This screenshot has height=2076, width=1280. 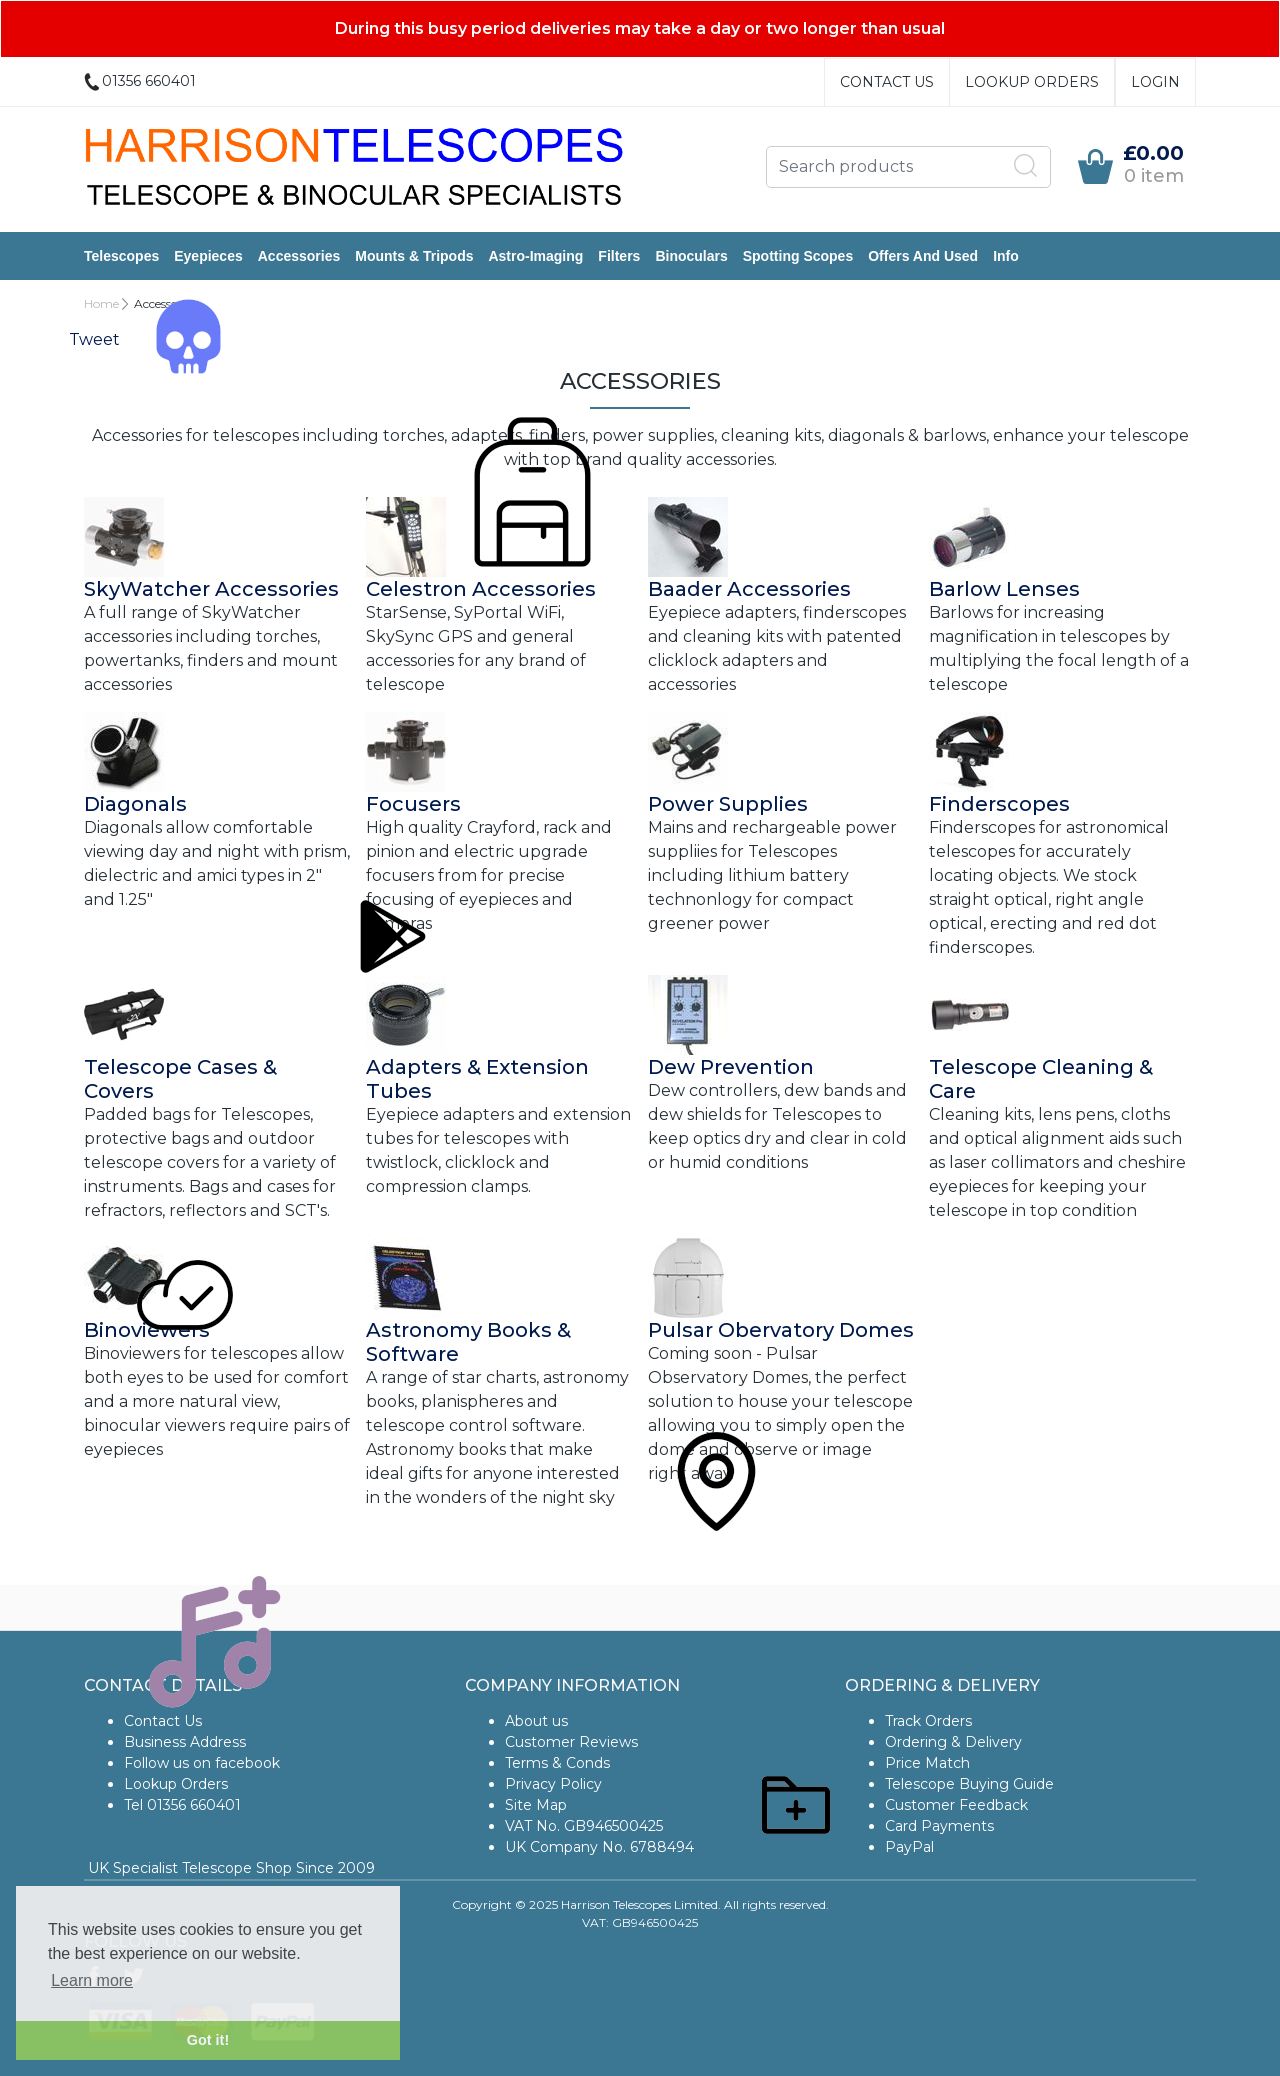 What do you see at coordinates (188, 336) in the screenshot?
I see `indicates danger or hazardous content` at bounding box center [188, 336].